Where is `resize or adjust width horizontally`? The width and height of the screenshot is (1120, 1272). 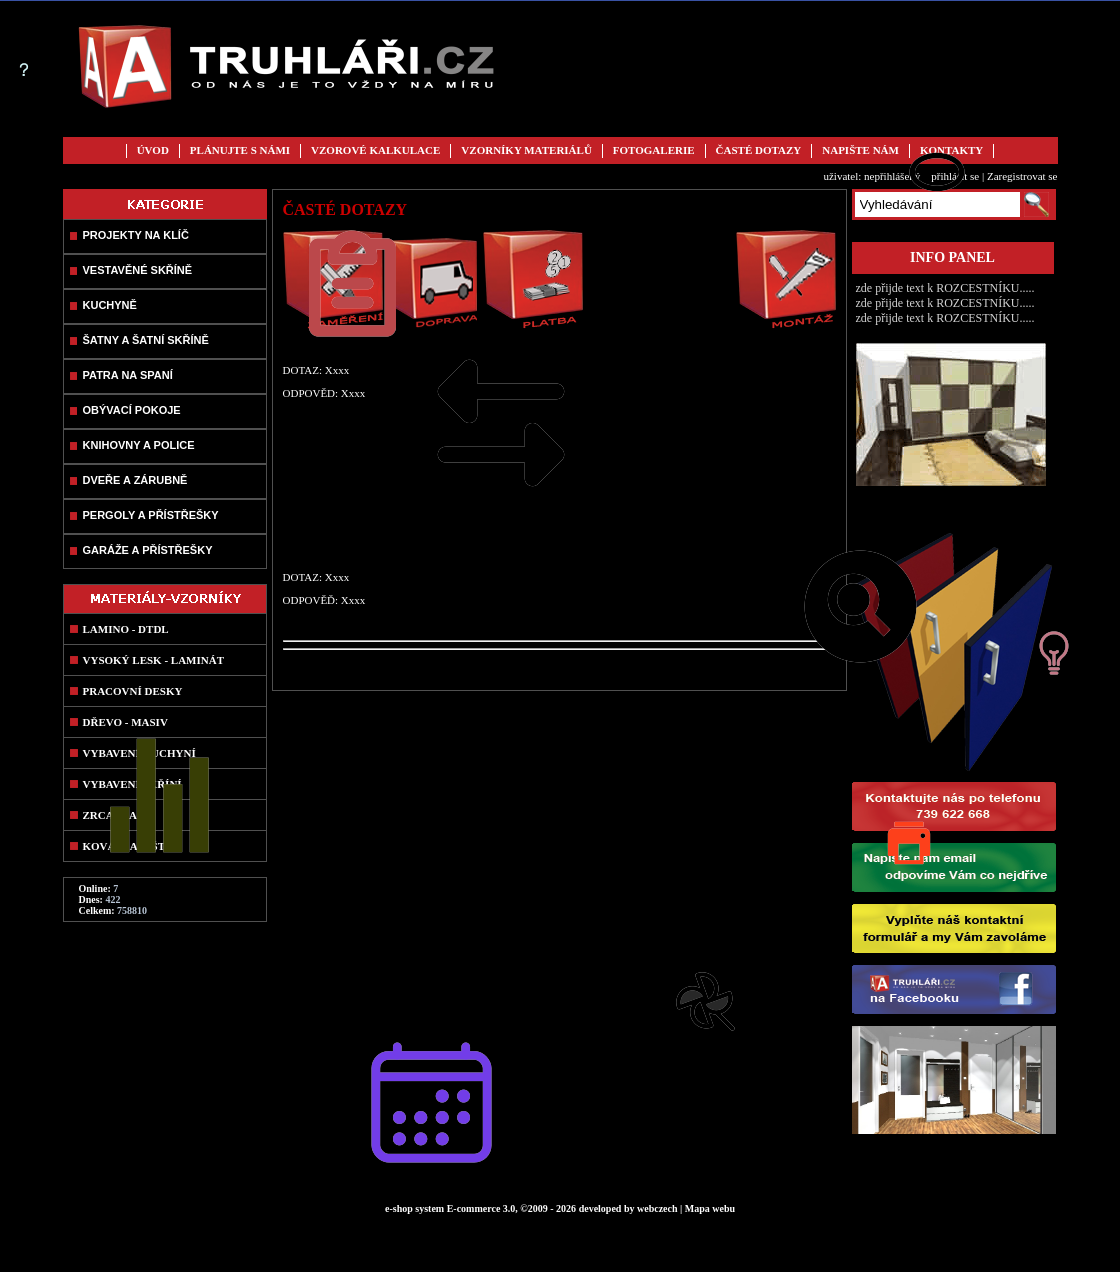 resize or adjust width horizontally is located at coordinates (501, 423).